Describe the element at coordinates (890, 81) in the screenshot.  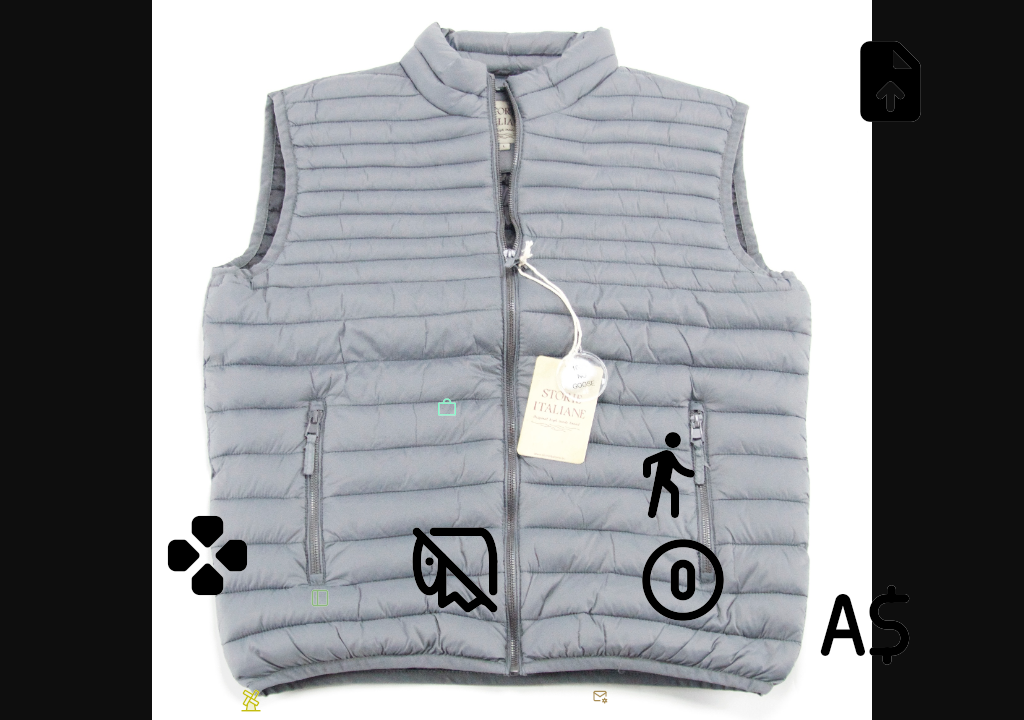
I see `upload a file` at that location.